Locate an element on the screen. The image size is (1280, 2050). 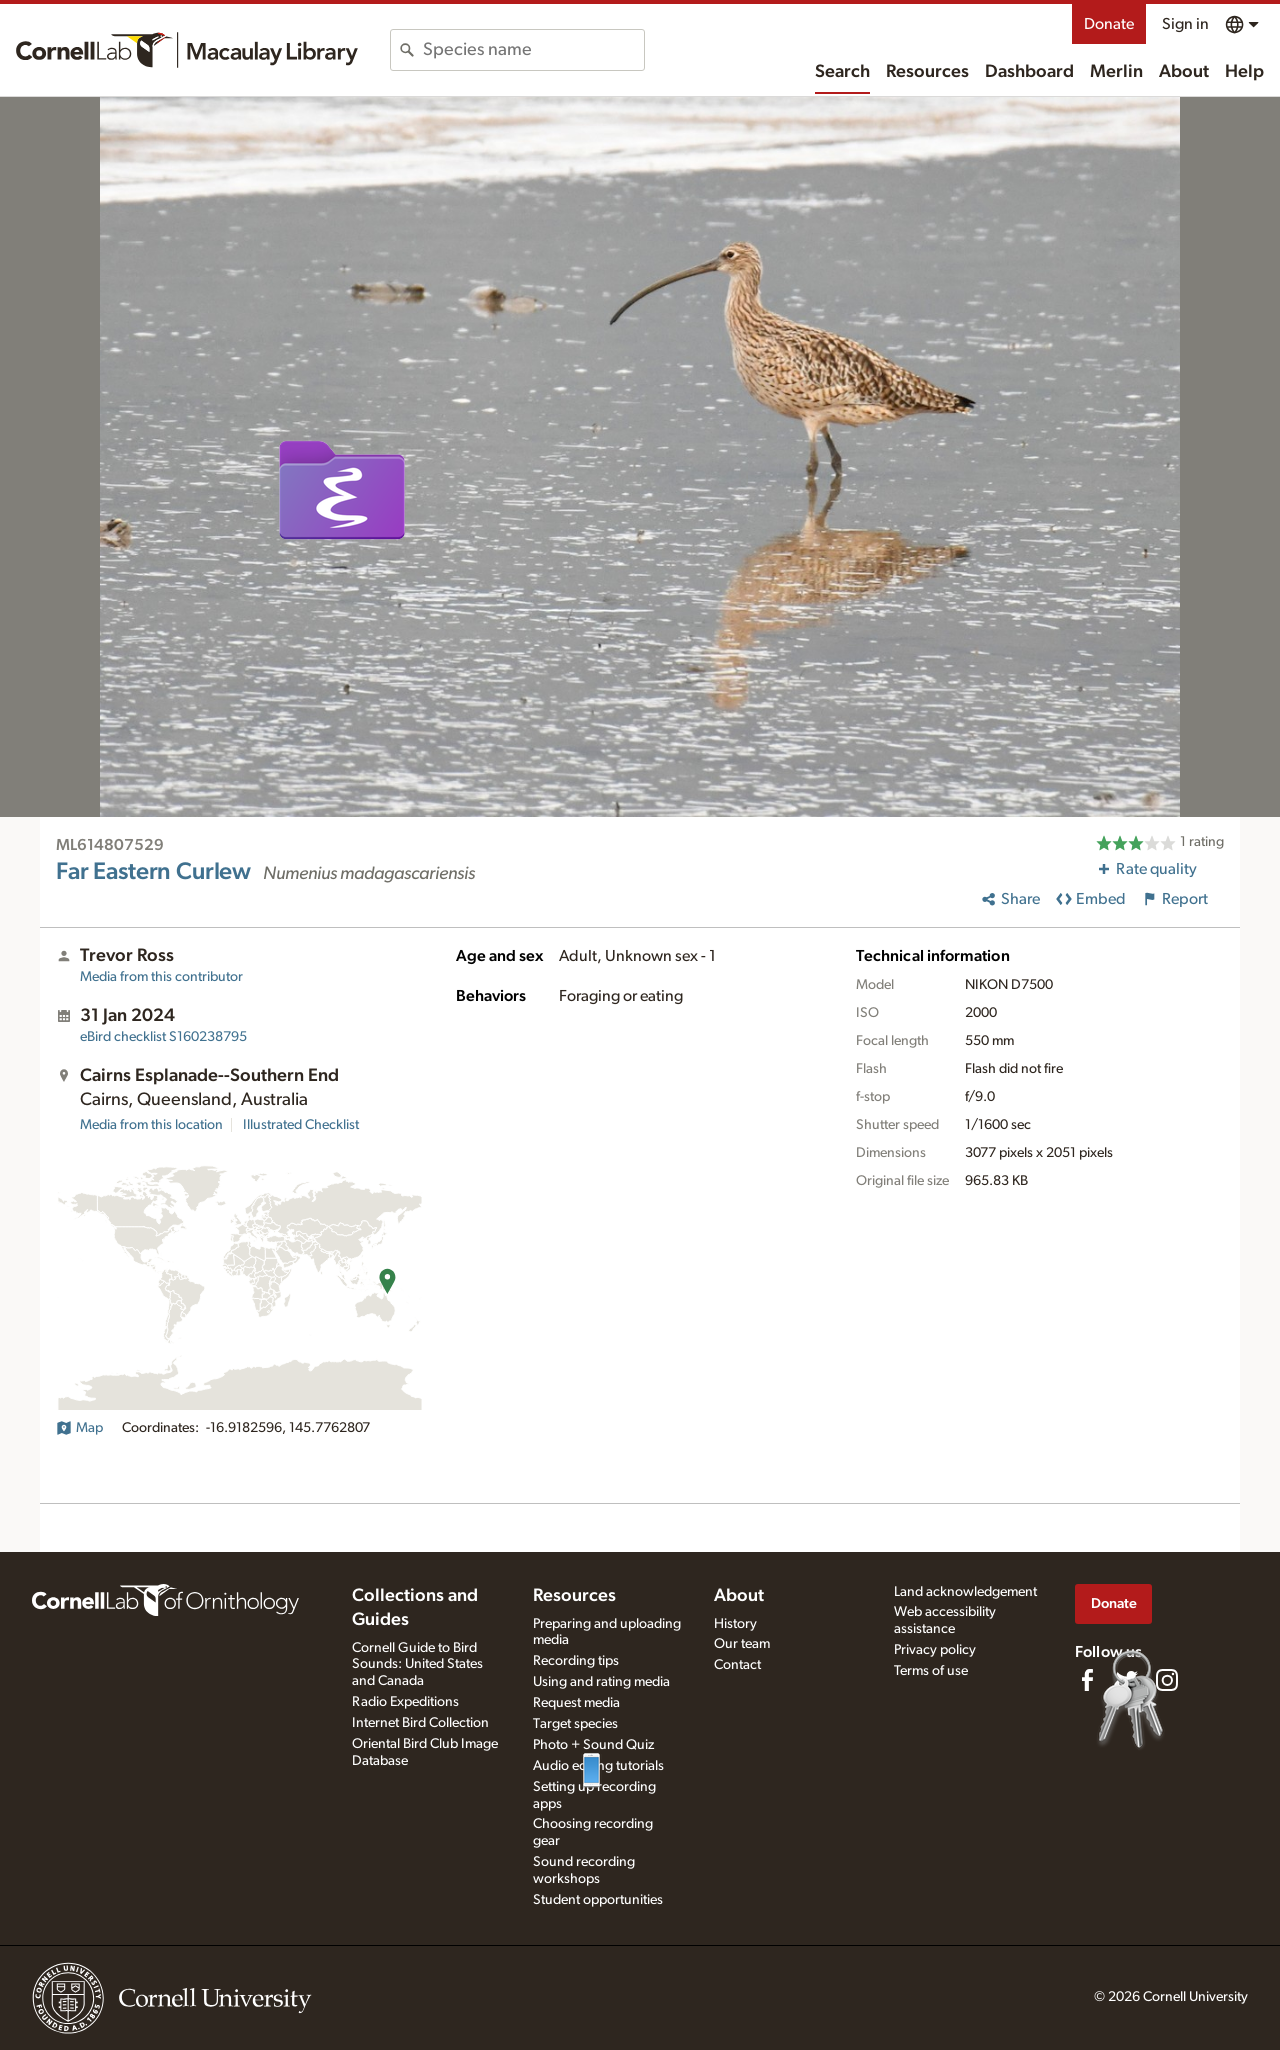
open emacs configuration files folder is located at coordinates (341, 493).